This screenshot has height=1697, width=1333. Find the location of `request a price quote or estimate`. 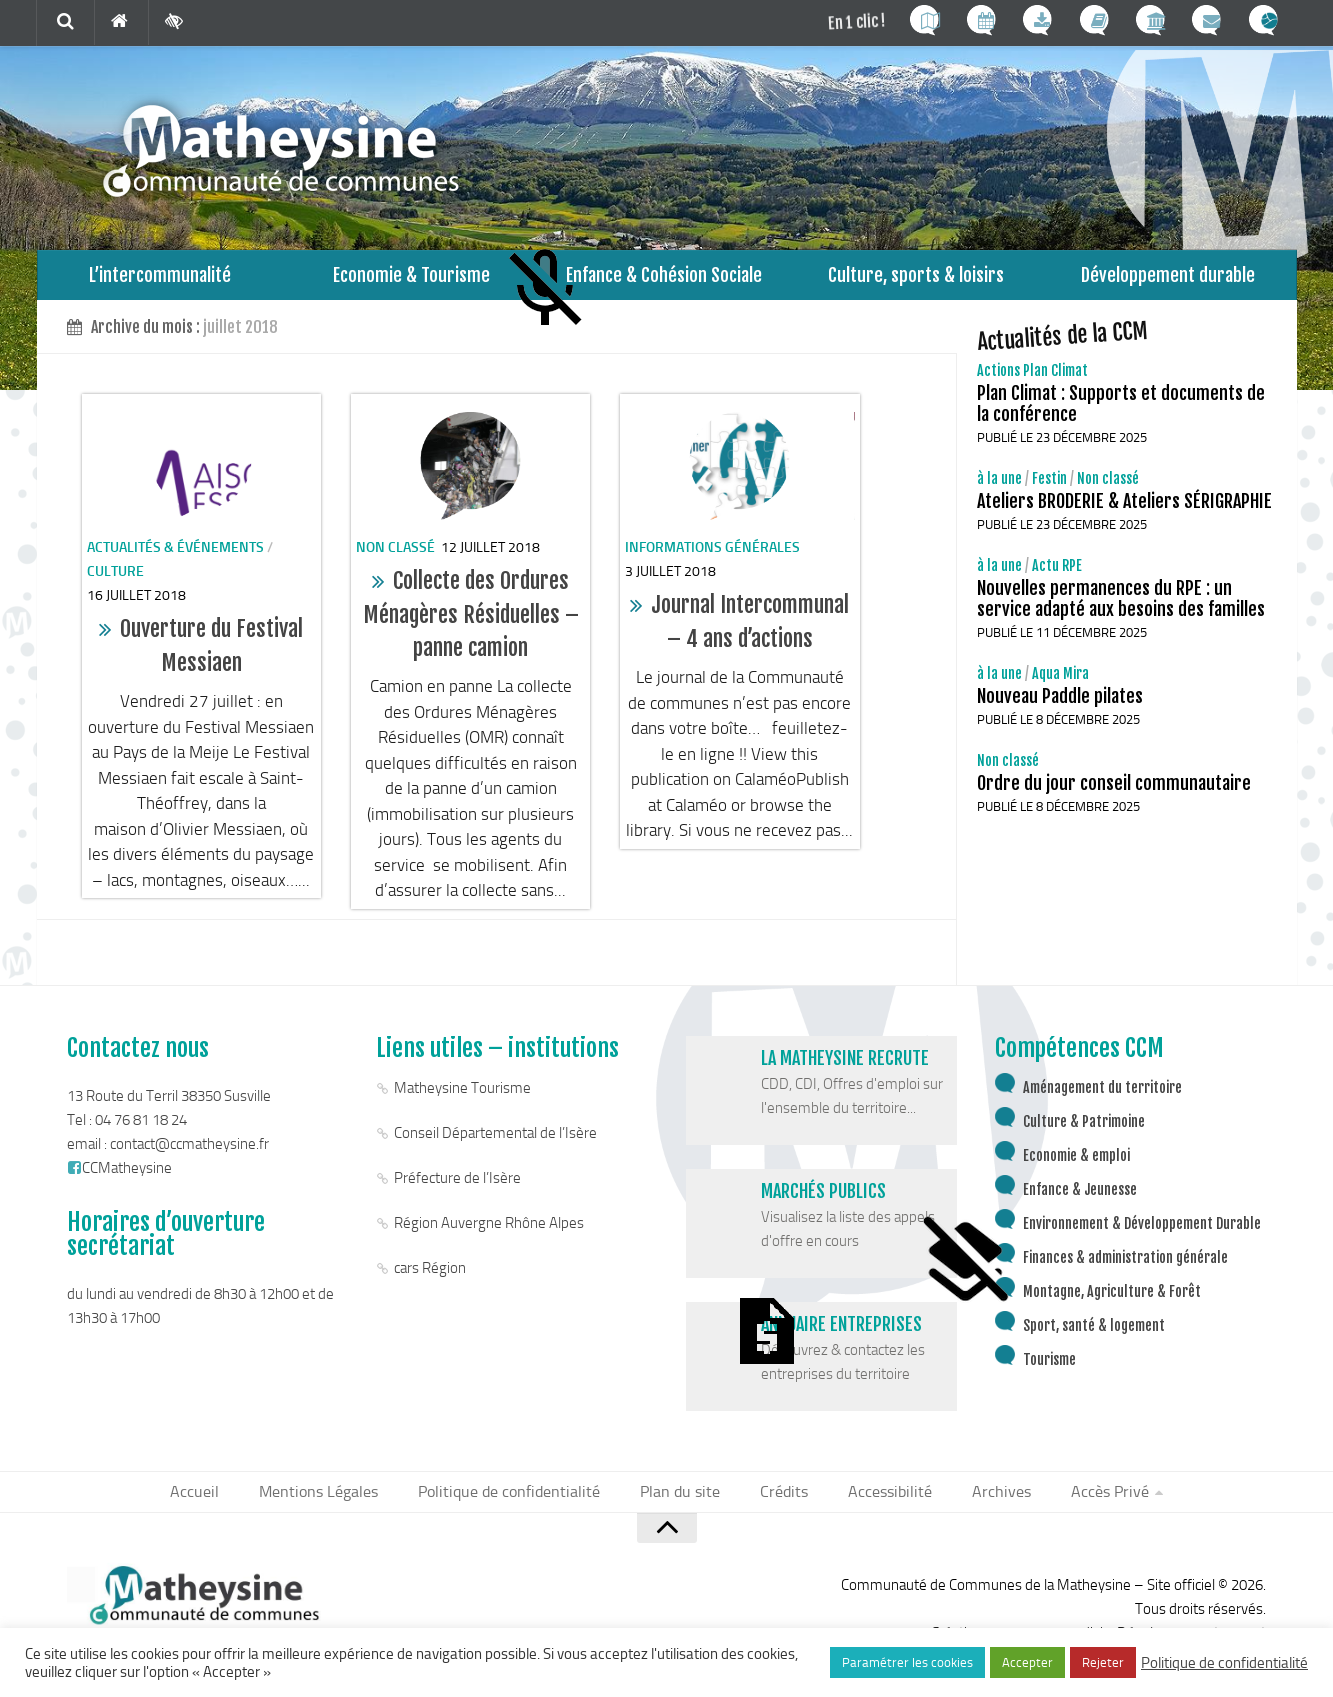

request a price quote or estimate is located at coordinates (767, 1331).